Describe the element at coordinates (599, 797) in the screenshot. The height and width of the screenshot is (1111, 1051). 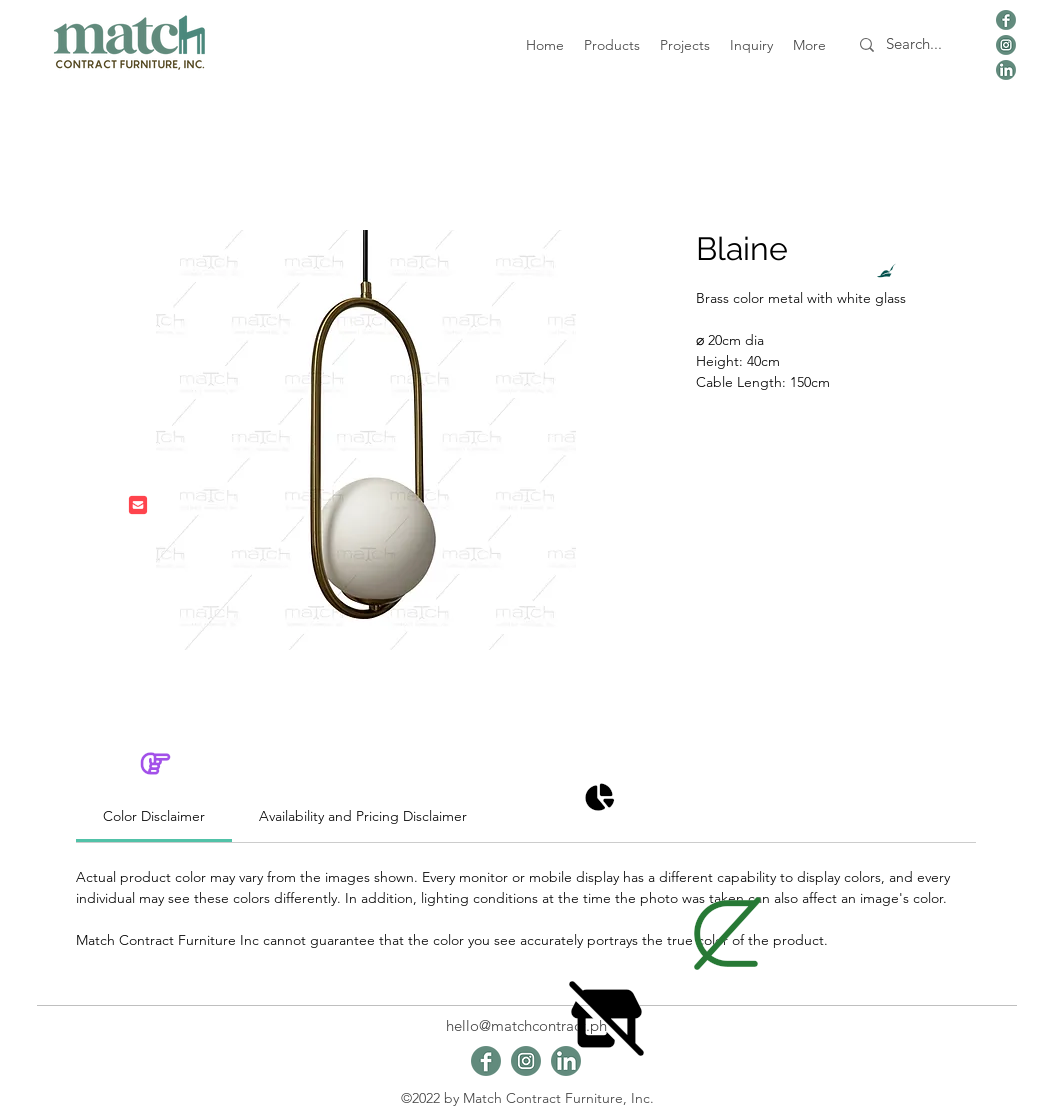
I see `view analytics or statistics` at that location.